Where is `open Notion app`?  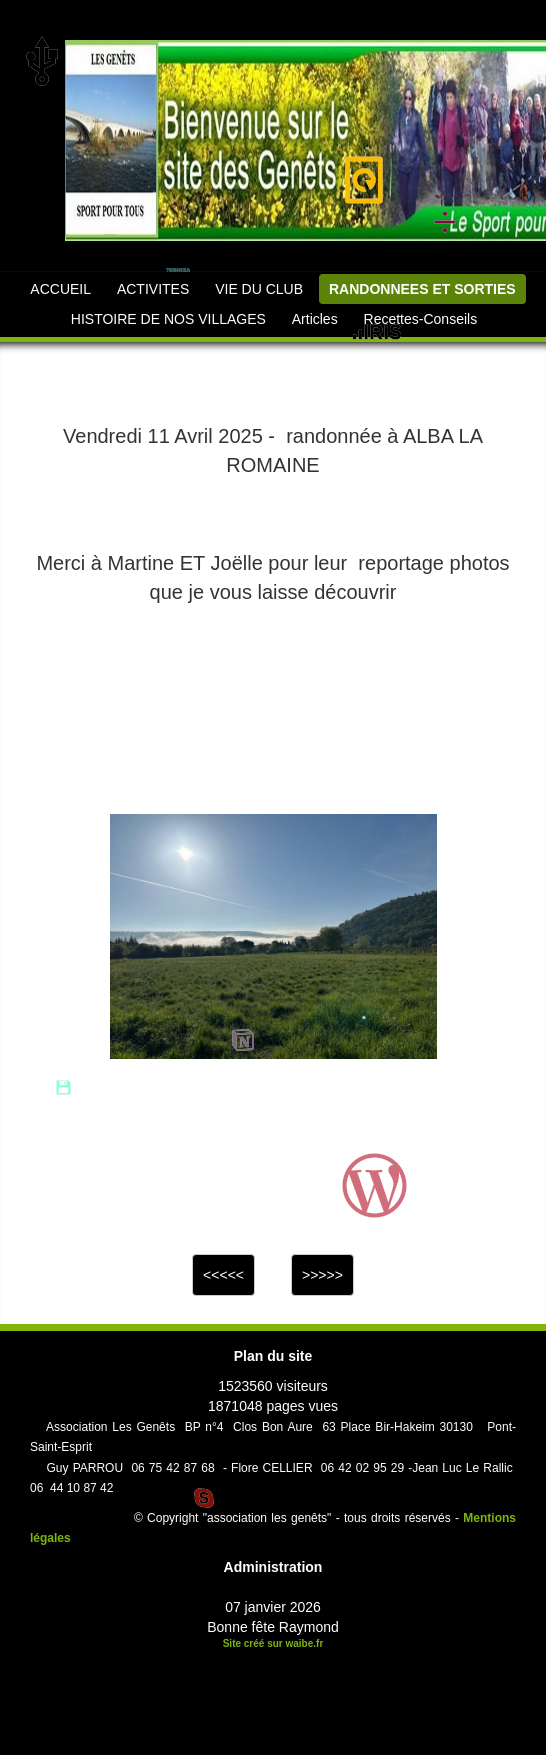 open Notion app is located at coordinates (243, 1040).